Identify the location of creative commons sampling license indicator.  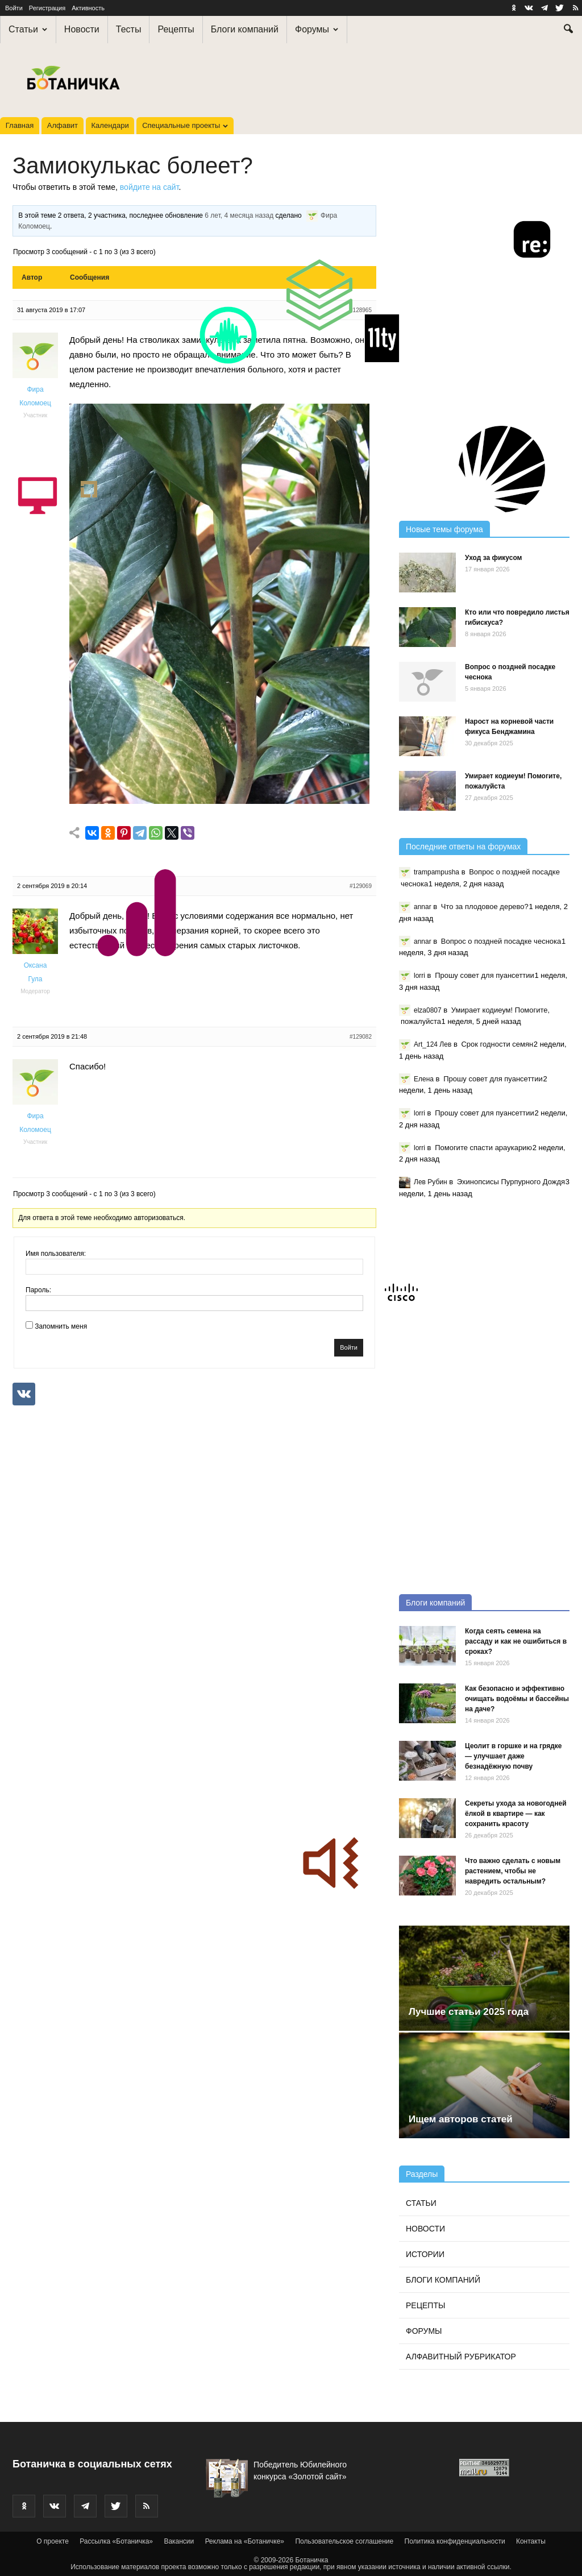
(228, 335).